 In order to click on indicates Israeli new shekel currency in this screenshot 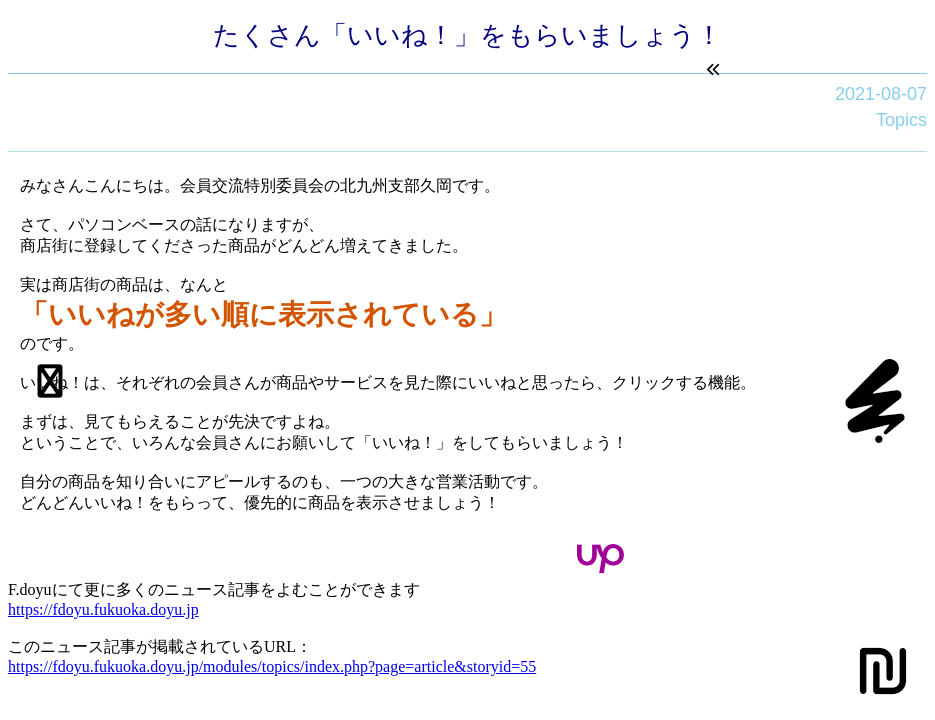, I will do `click(883, 671)`.